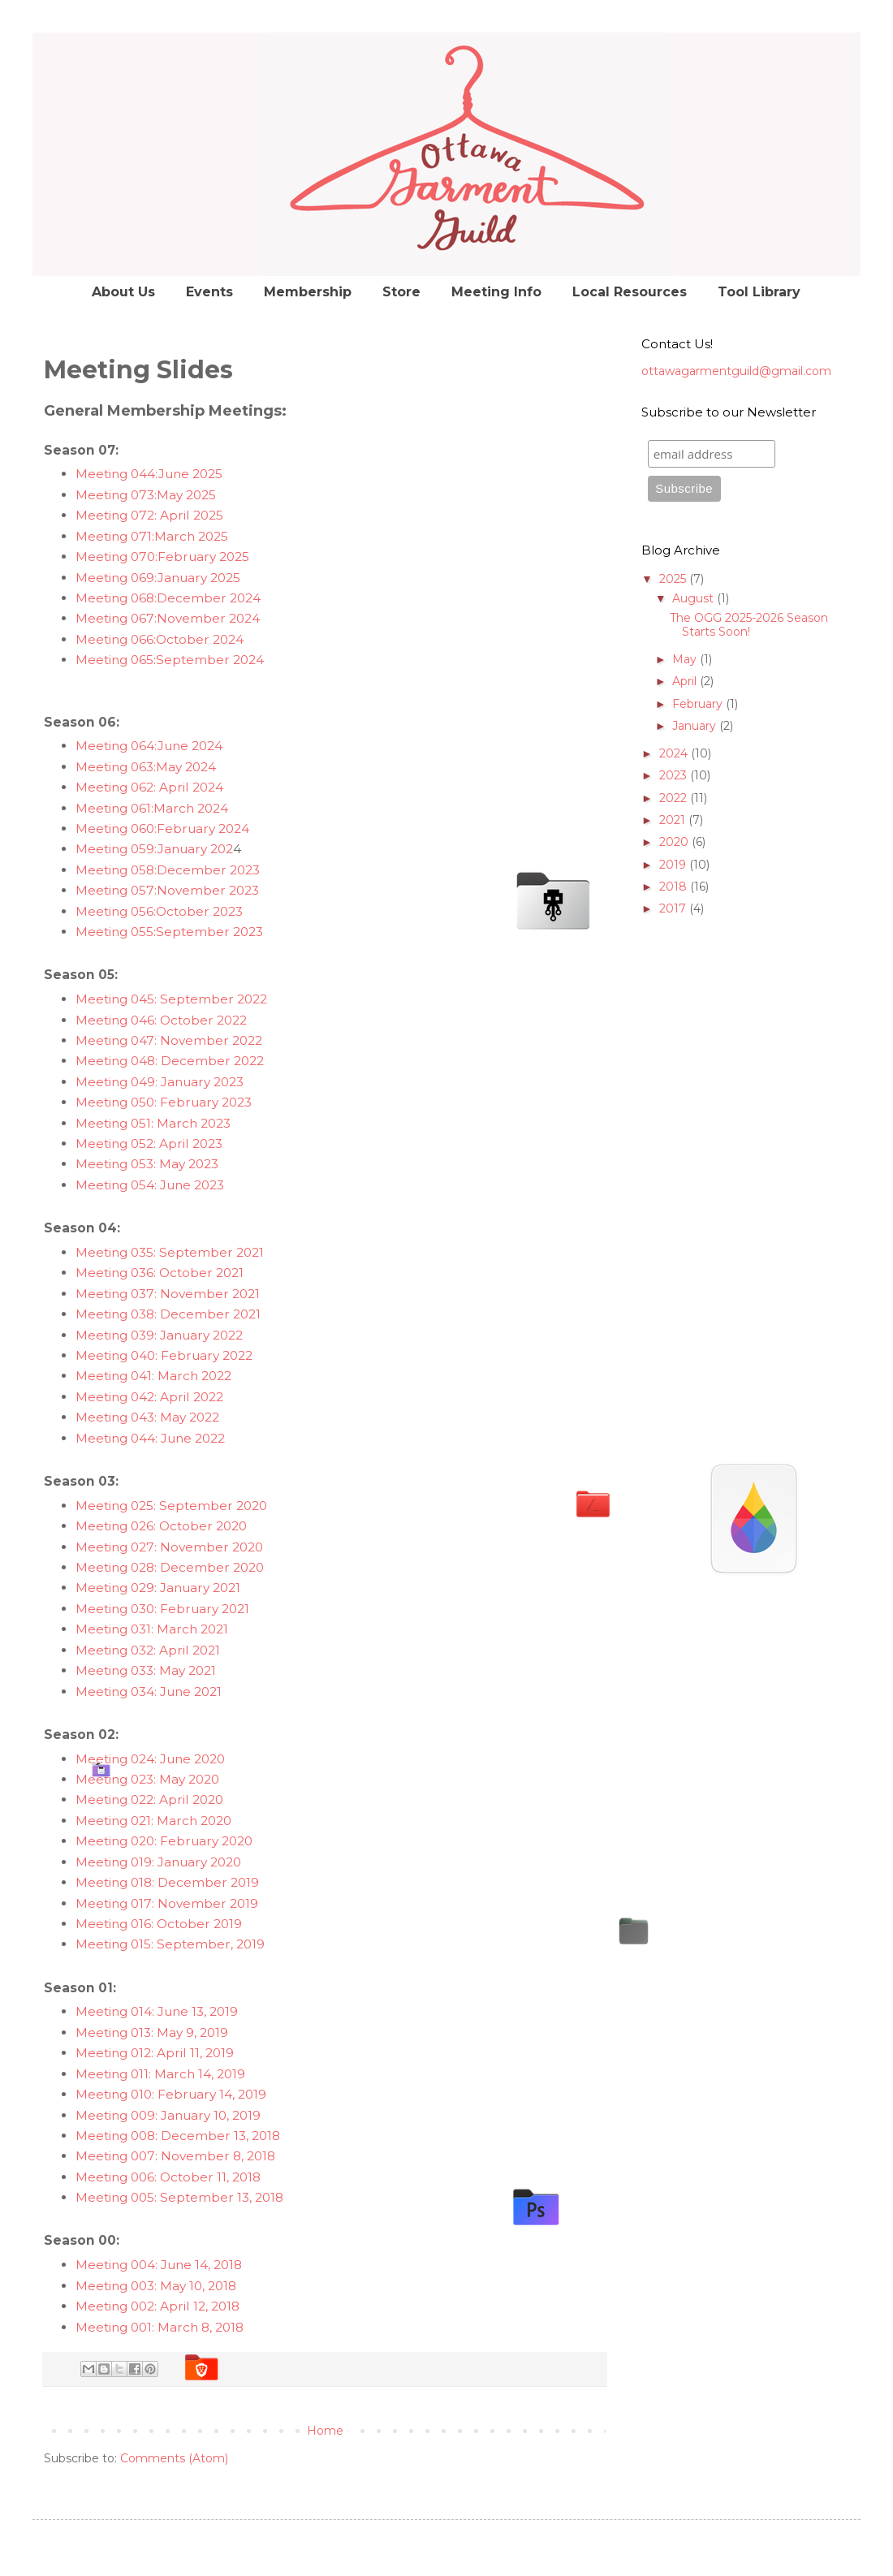 The height and width of the screenshot is (2576, 893). What do you see at coordinates (593, 1504) in the screenshot?
I see `access the root directory folder` at bounding box center [593, 1504].